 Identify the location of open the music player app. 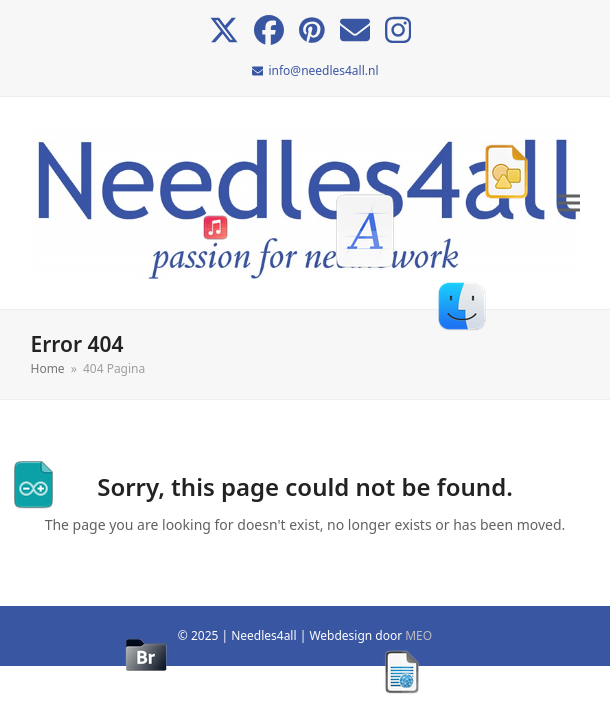
(215, 227).